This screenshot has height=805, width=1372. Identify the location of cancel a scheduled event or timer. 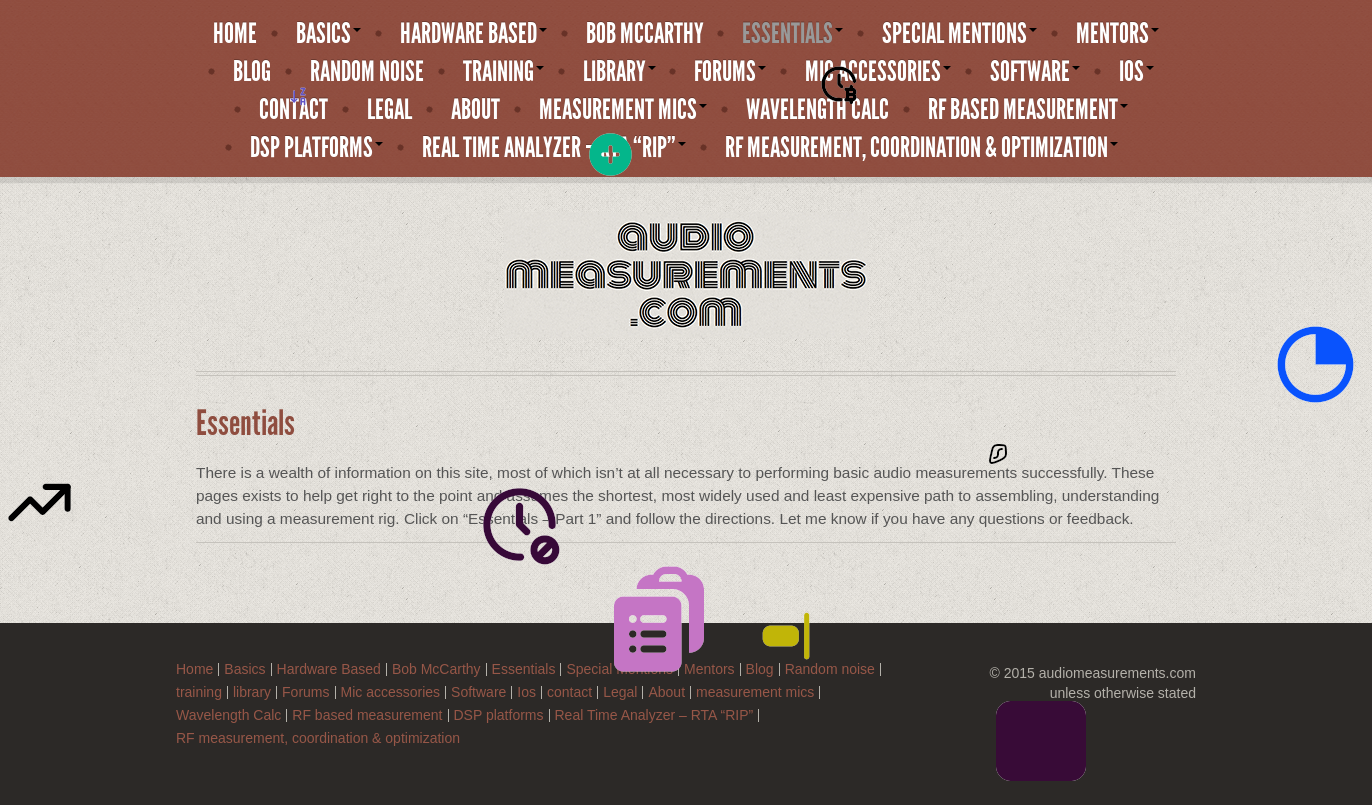
(519, 524).